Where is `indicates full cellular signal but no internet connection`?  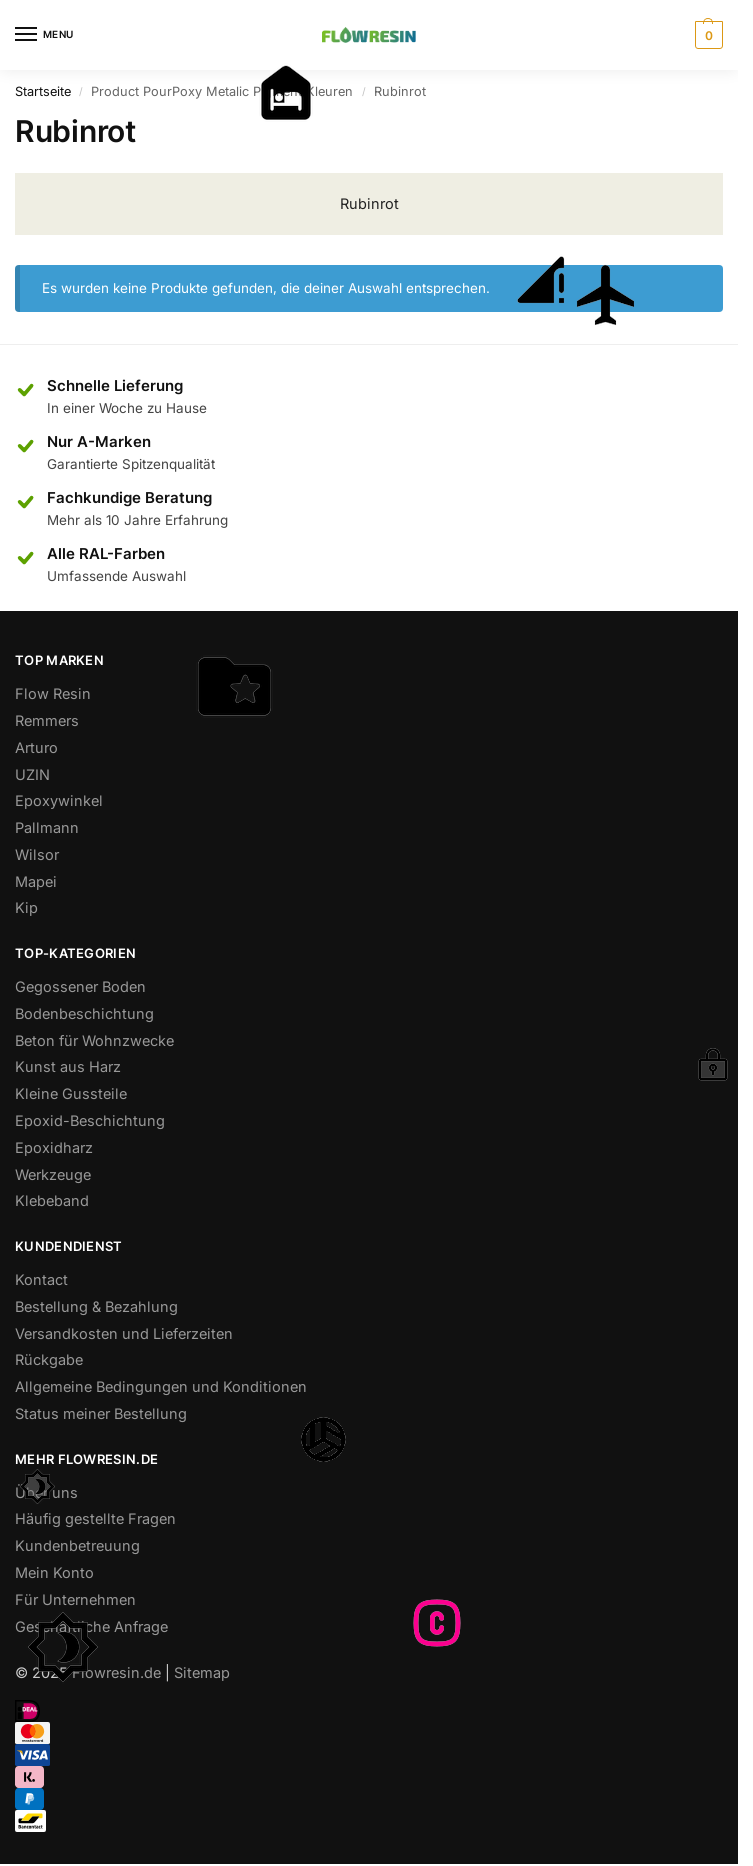
indicates full cellular signal but no internet connection is located at coordinates (539, 278).